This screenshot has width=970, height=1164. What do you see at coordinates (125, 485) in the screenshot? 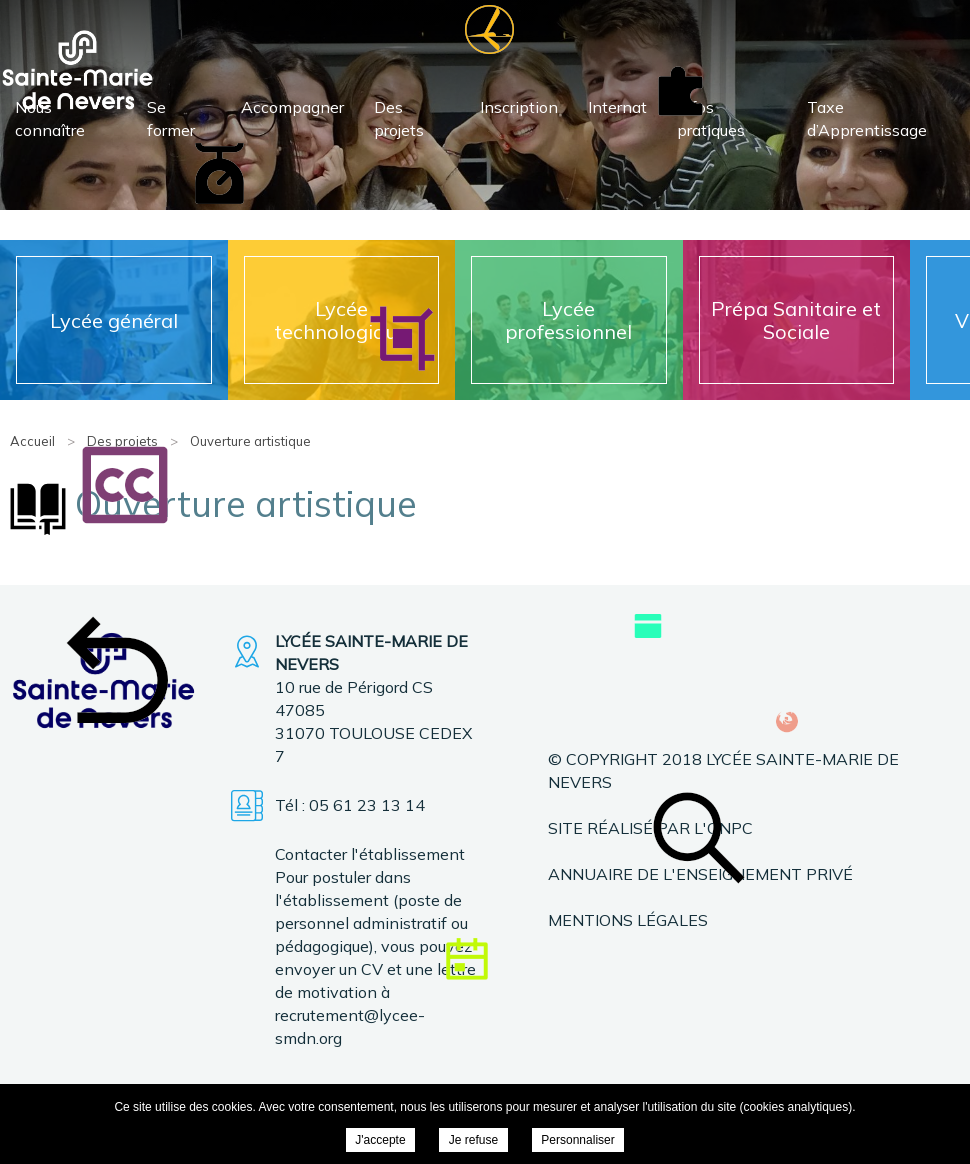
I see `enable closed captions for video content` at bounding box center [125, 485].